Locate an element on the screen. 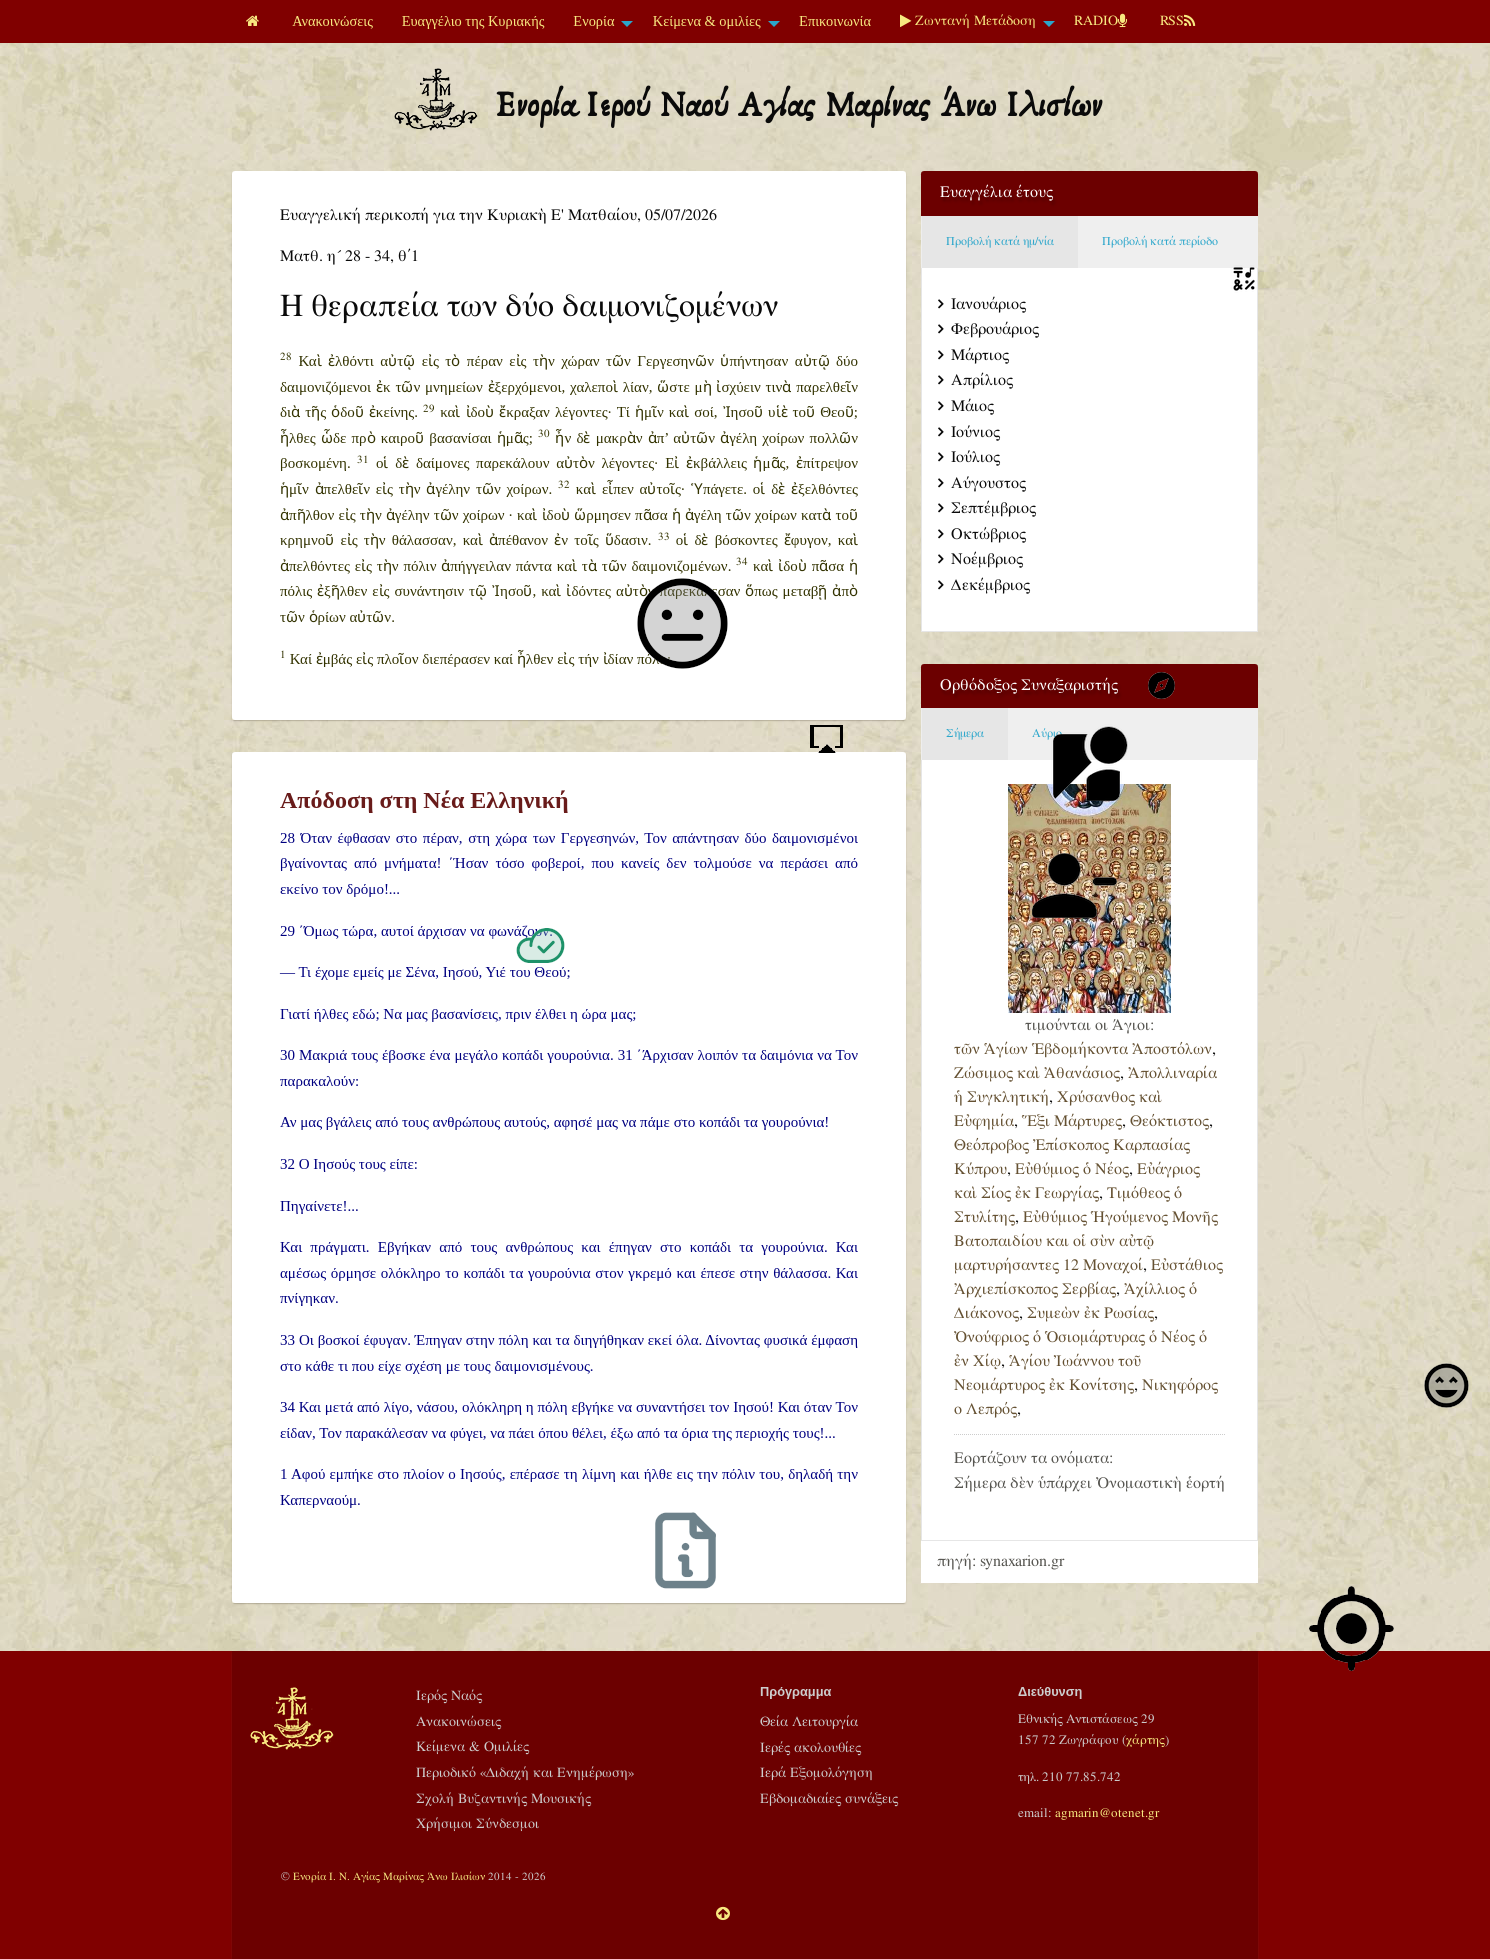 This screenshot has height=1959, width=1490. indicates GPS location is locked and active is located at coordinates (1351, 1628).